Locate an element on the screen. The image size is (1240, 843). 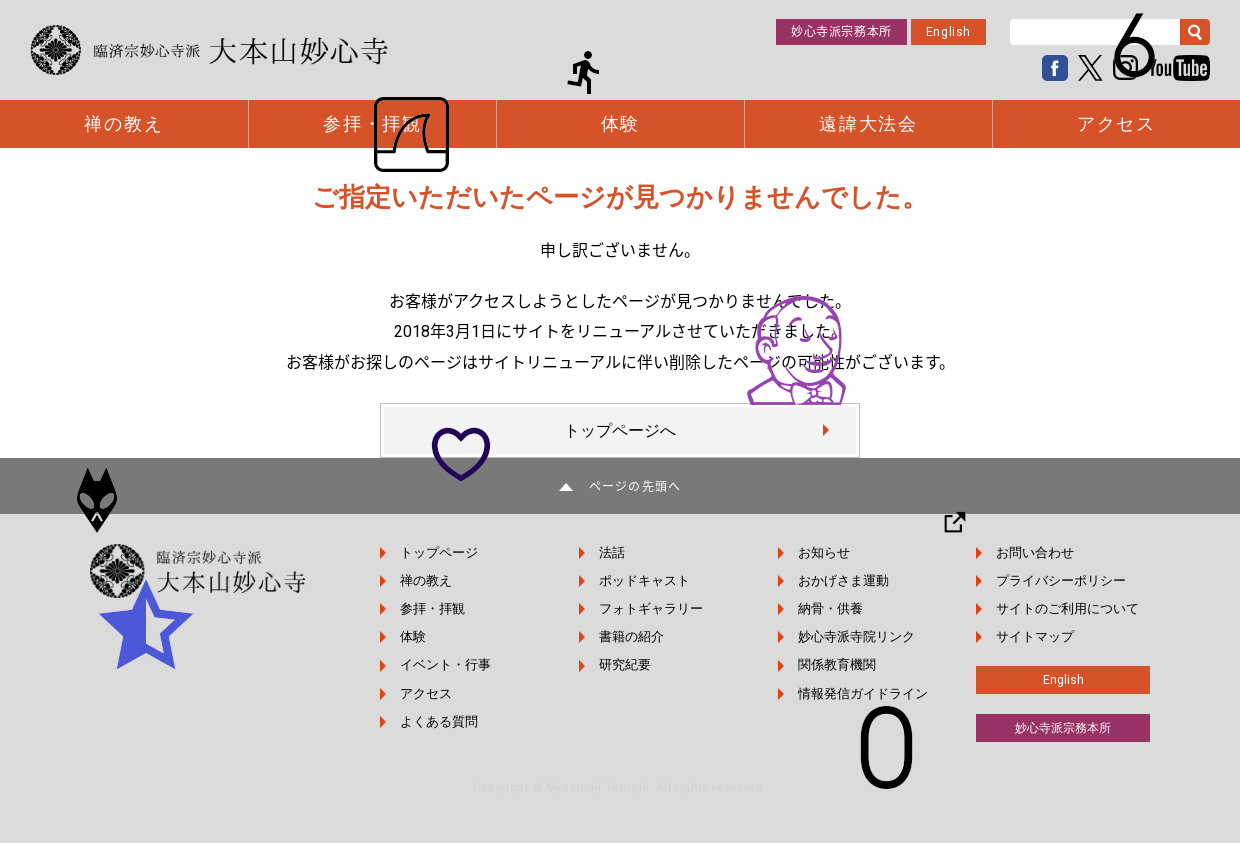
open link in a new tab or window is located at coordinates (955, 522).